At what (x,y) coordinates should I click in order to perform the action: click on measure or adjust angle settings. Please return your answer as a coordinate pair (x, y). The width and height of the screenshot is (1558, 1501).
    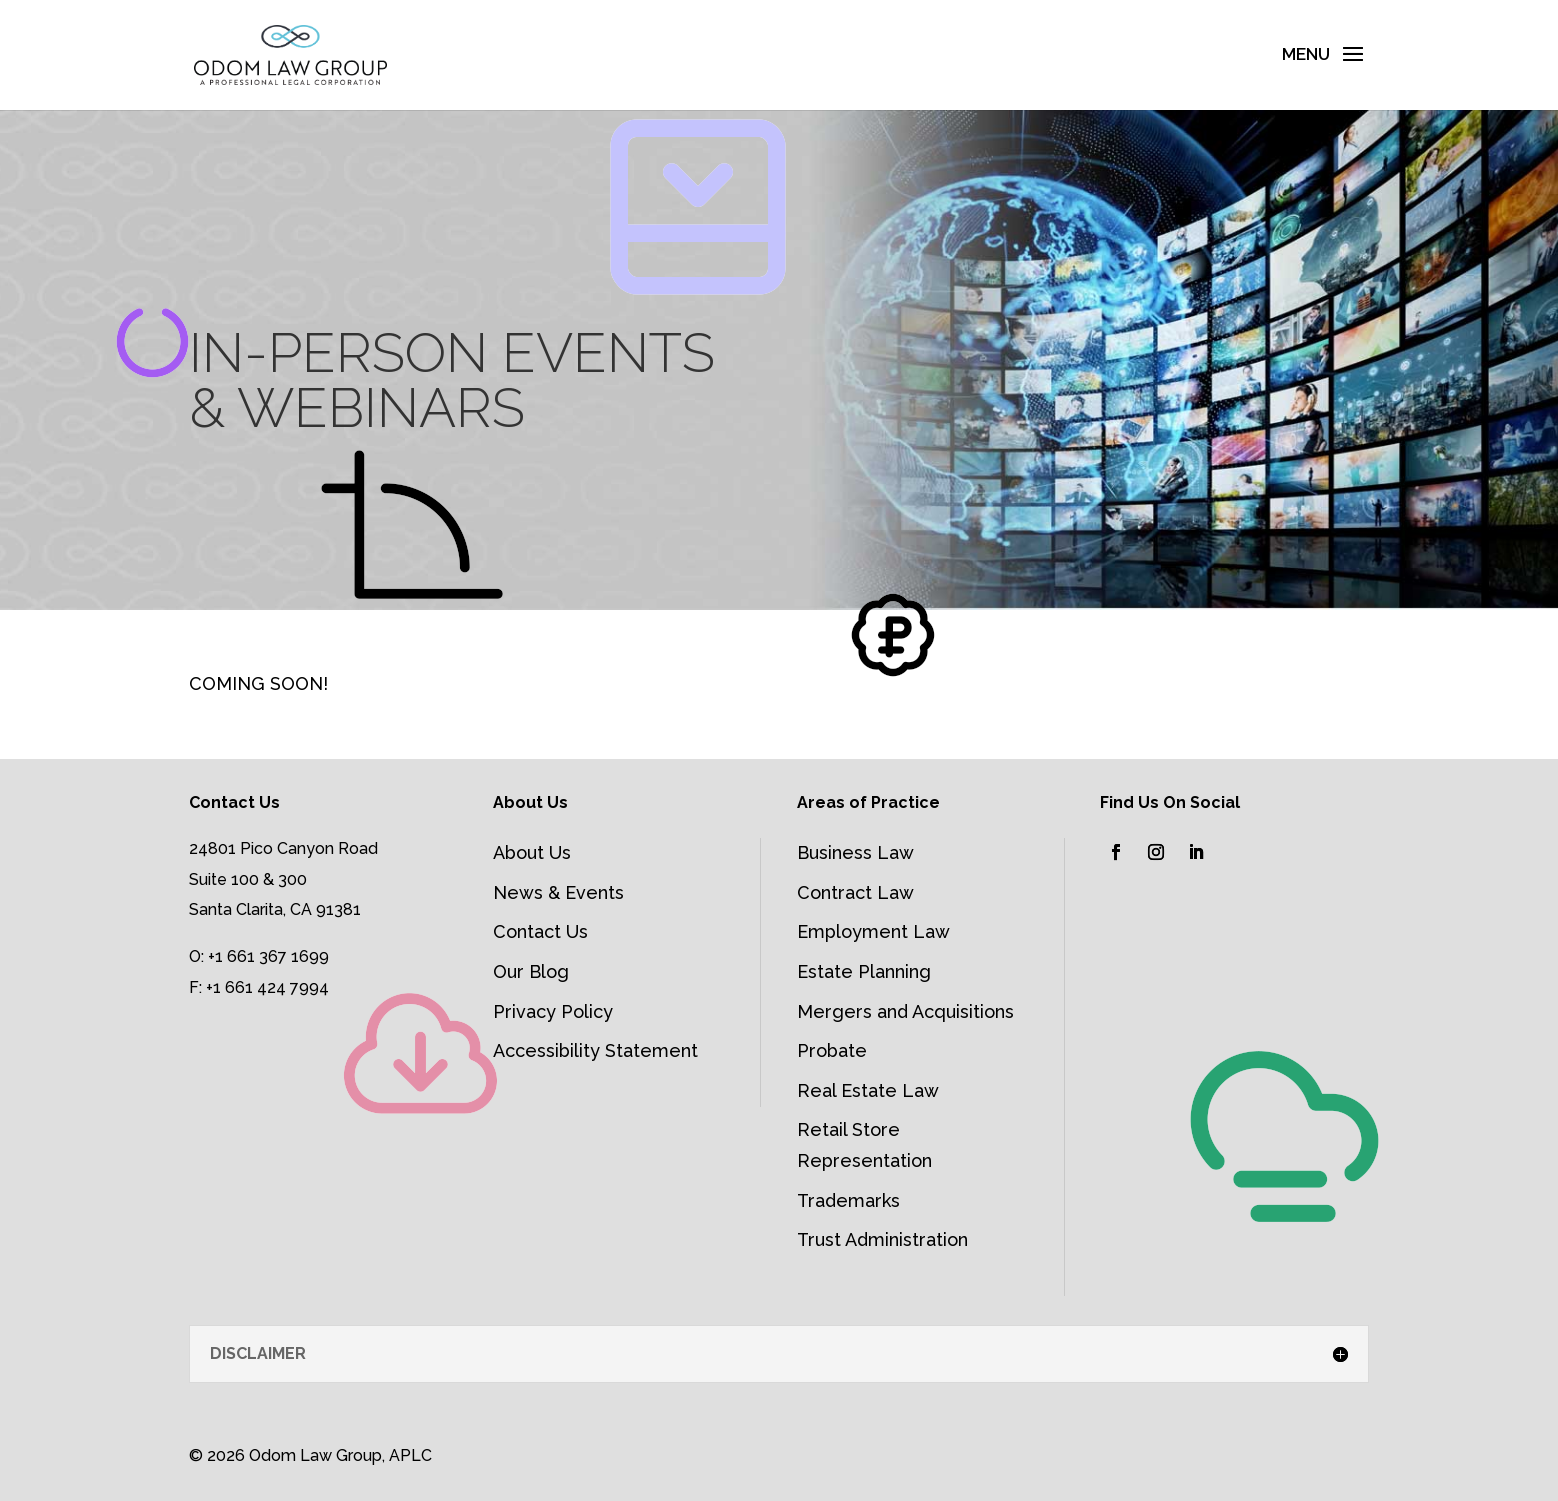
    Looking at the image, I should click on (405, 534).